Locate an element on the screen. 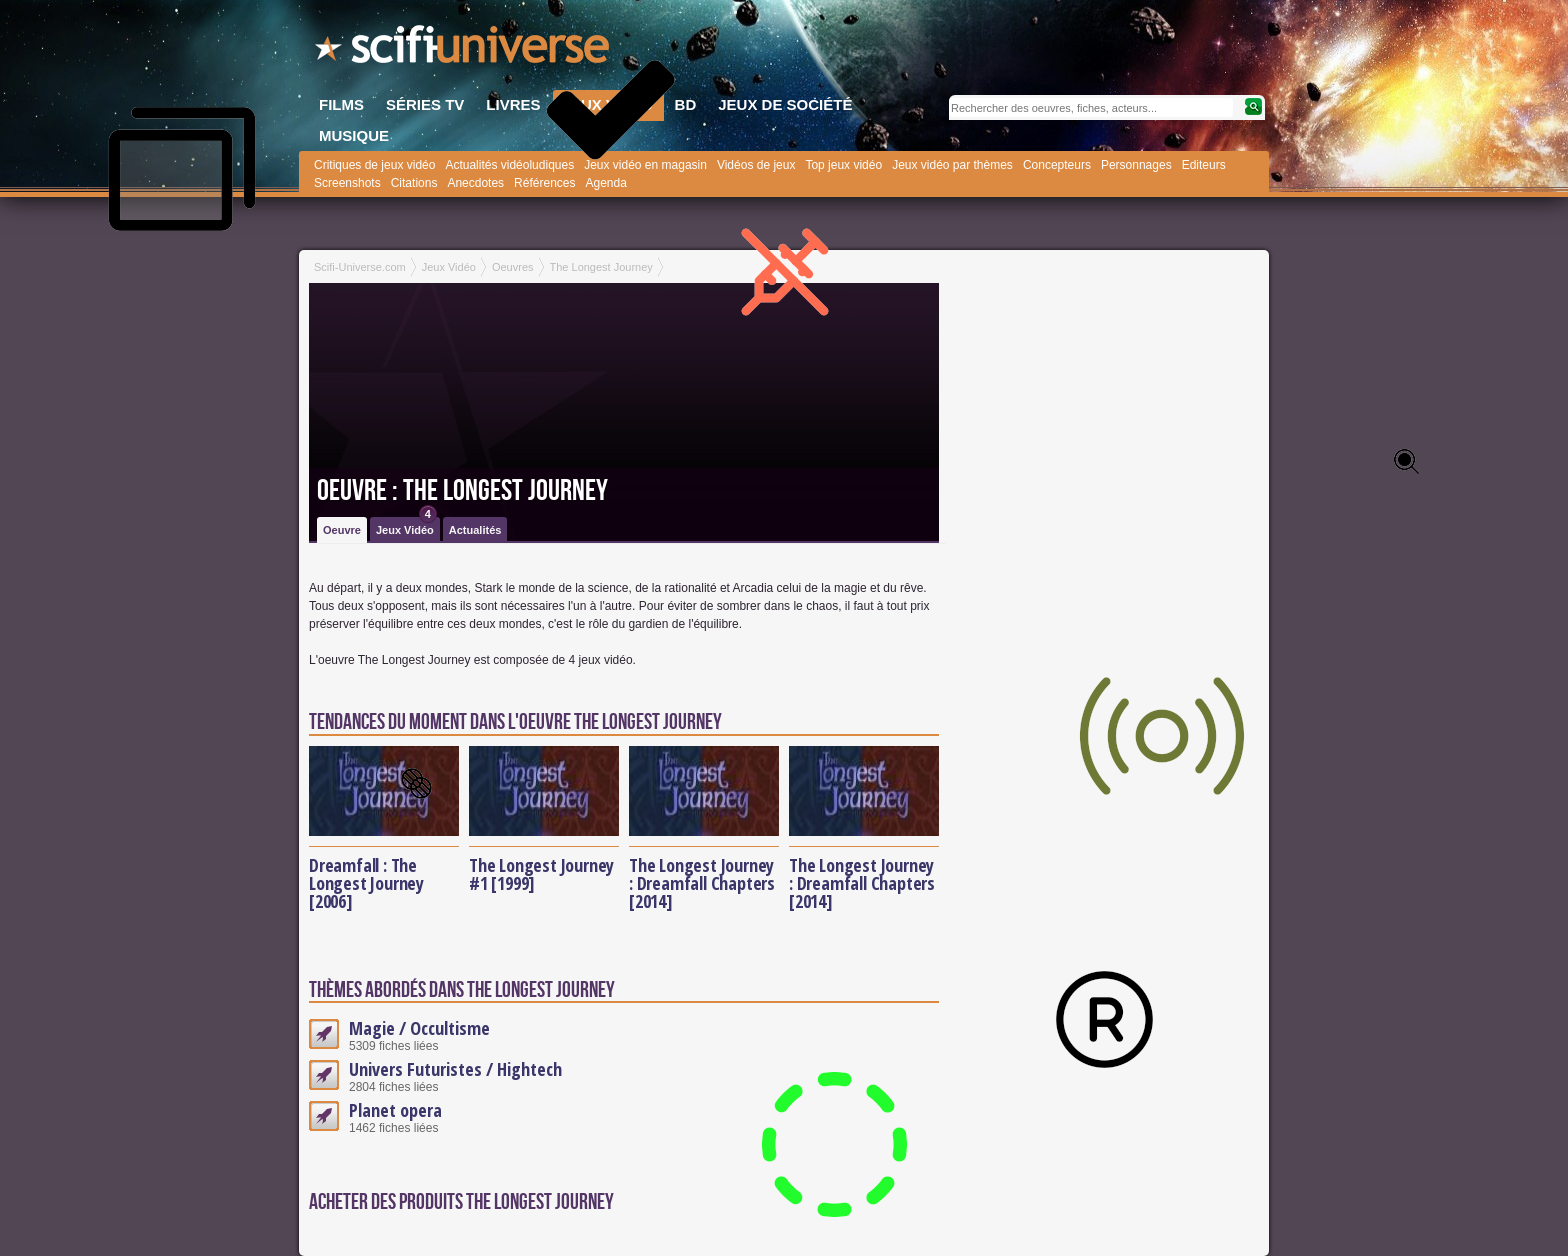 This screenshot has width=1568, height=1256. indicates registered trademark status is located at coordinates (1104, 1019).